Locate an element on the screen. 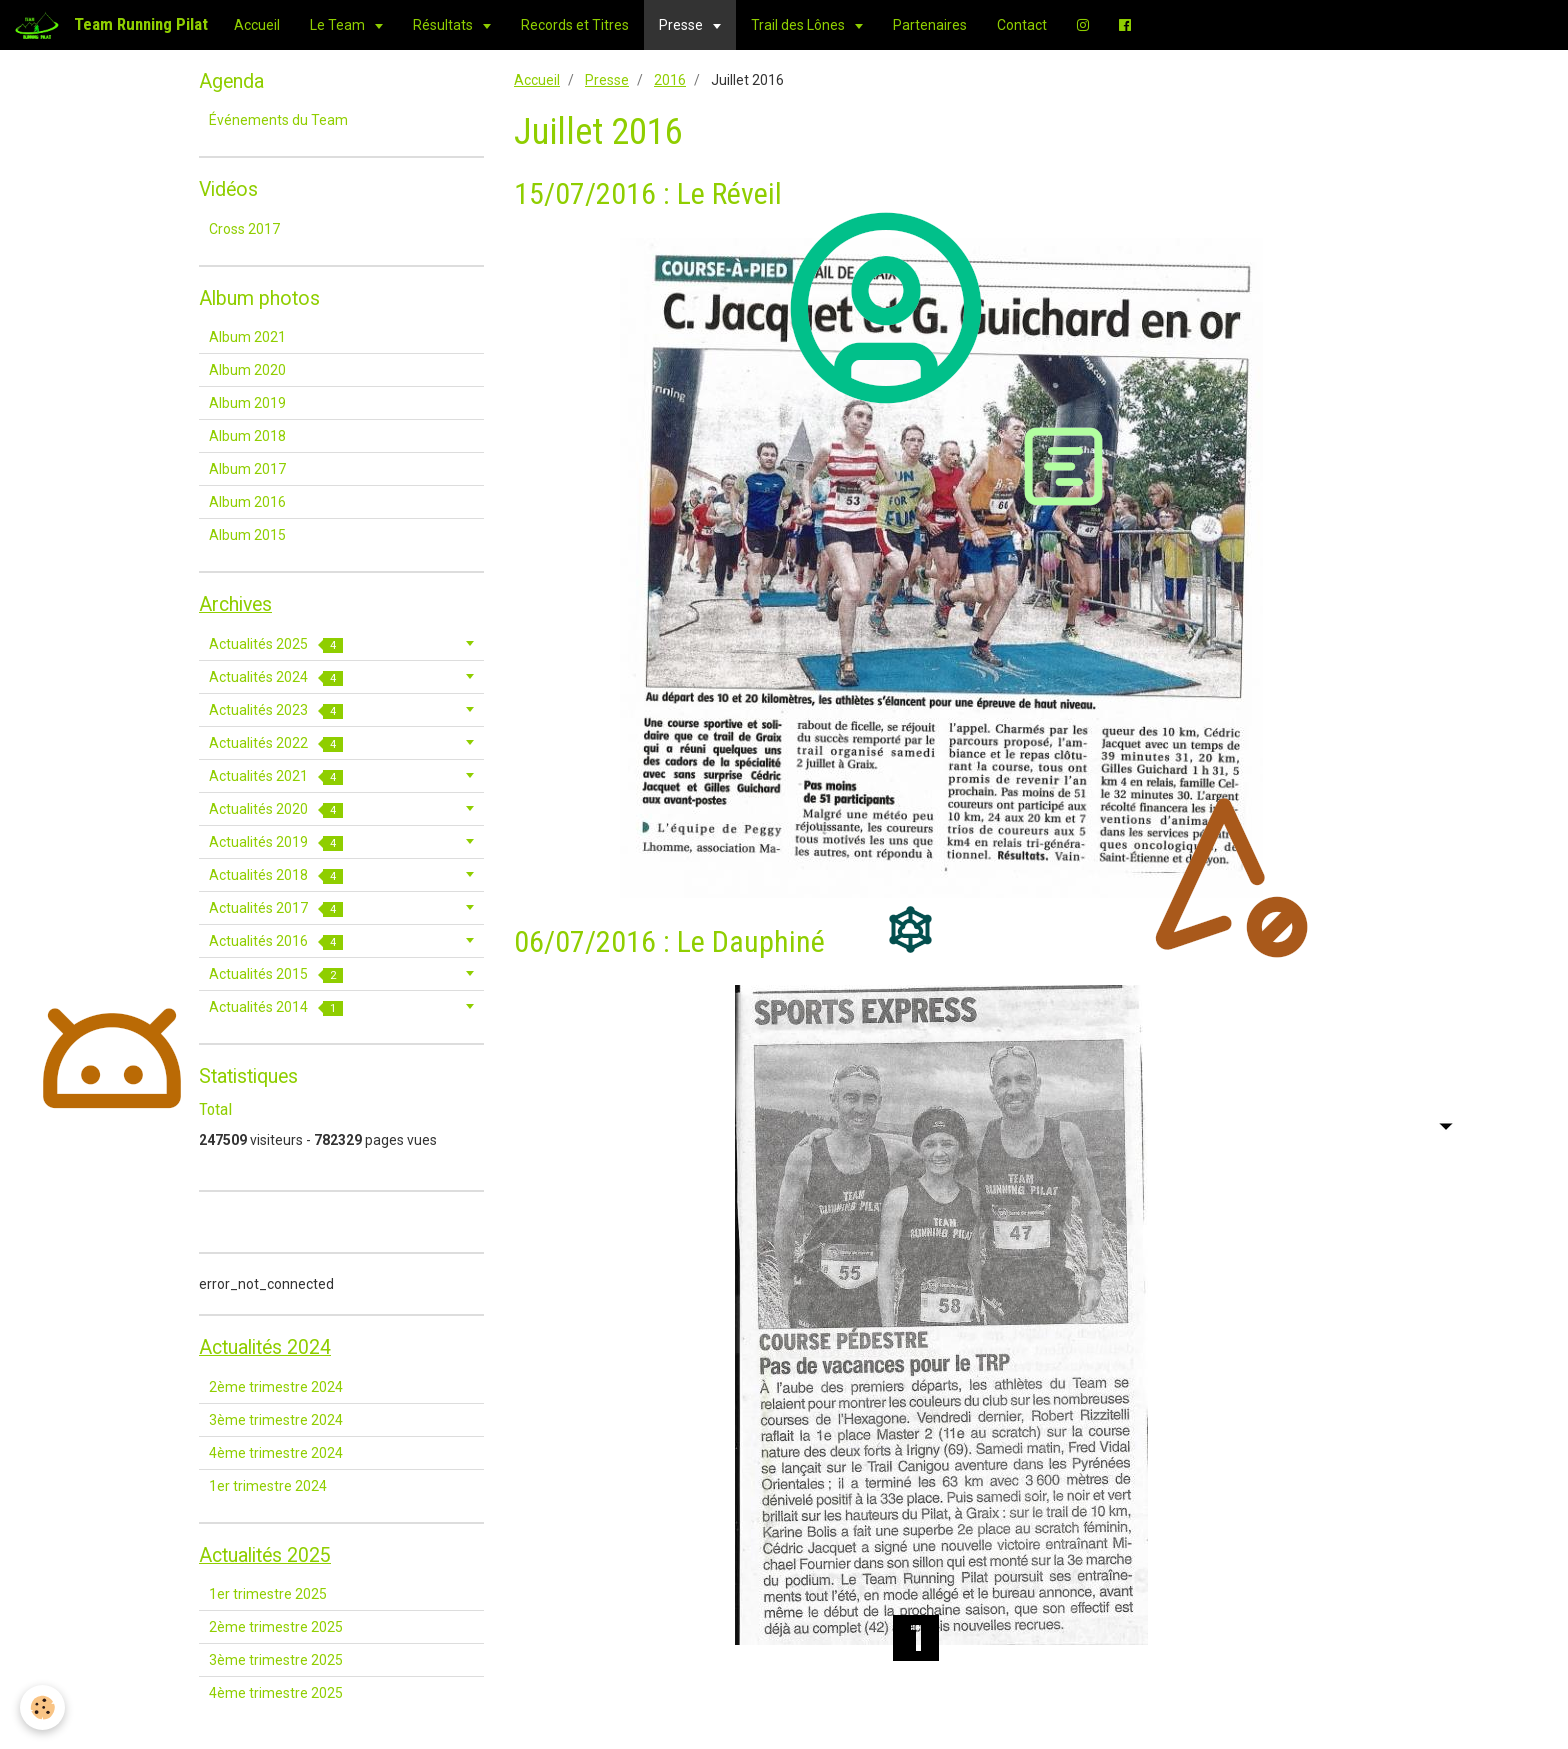 This screenshot has width=1568, height=1749. cancel current navigation route is located at coordinates (1224, 874).